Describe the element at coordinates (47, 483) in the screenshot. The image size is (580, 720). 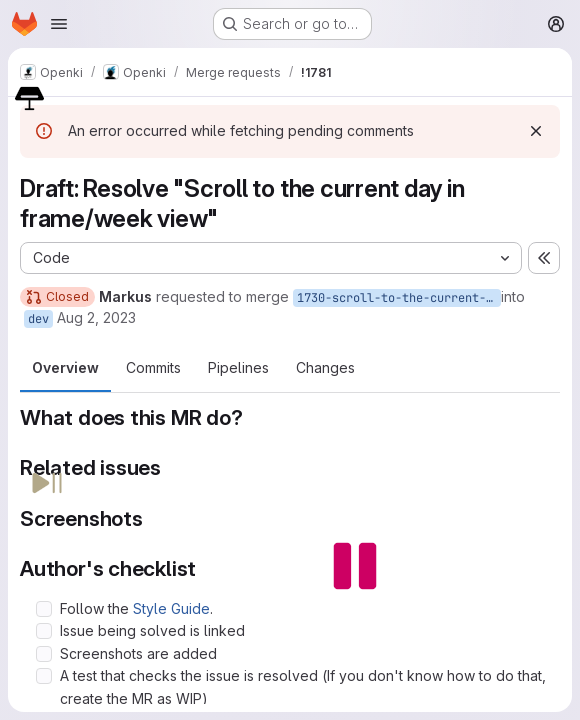
I see `toggle between play and pause for media` at that location.